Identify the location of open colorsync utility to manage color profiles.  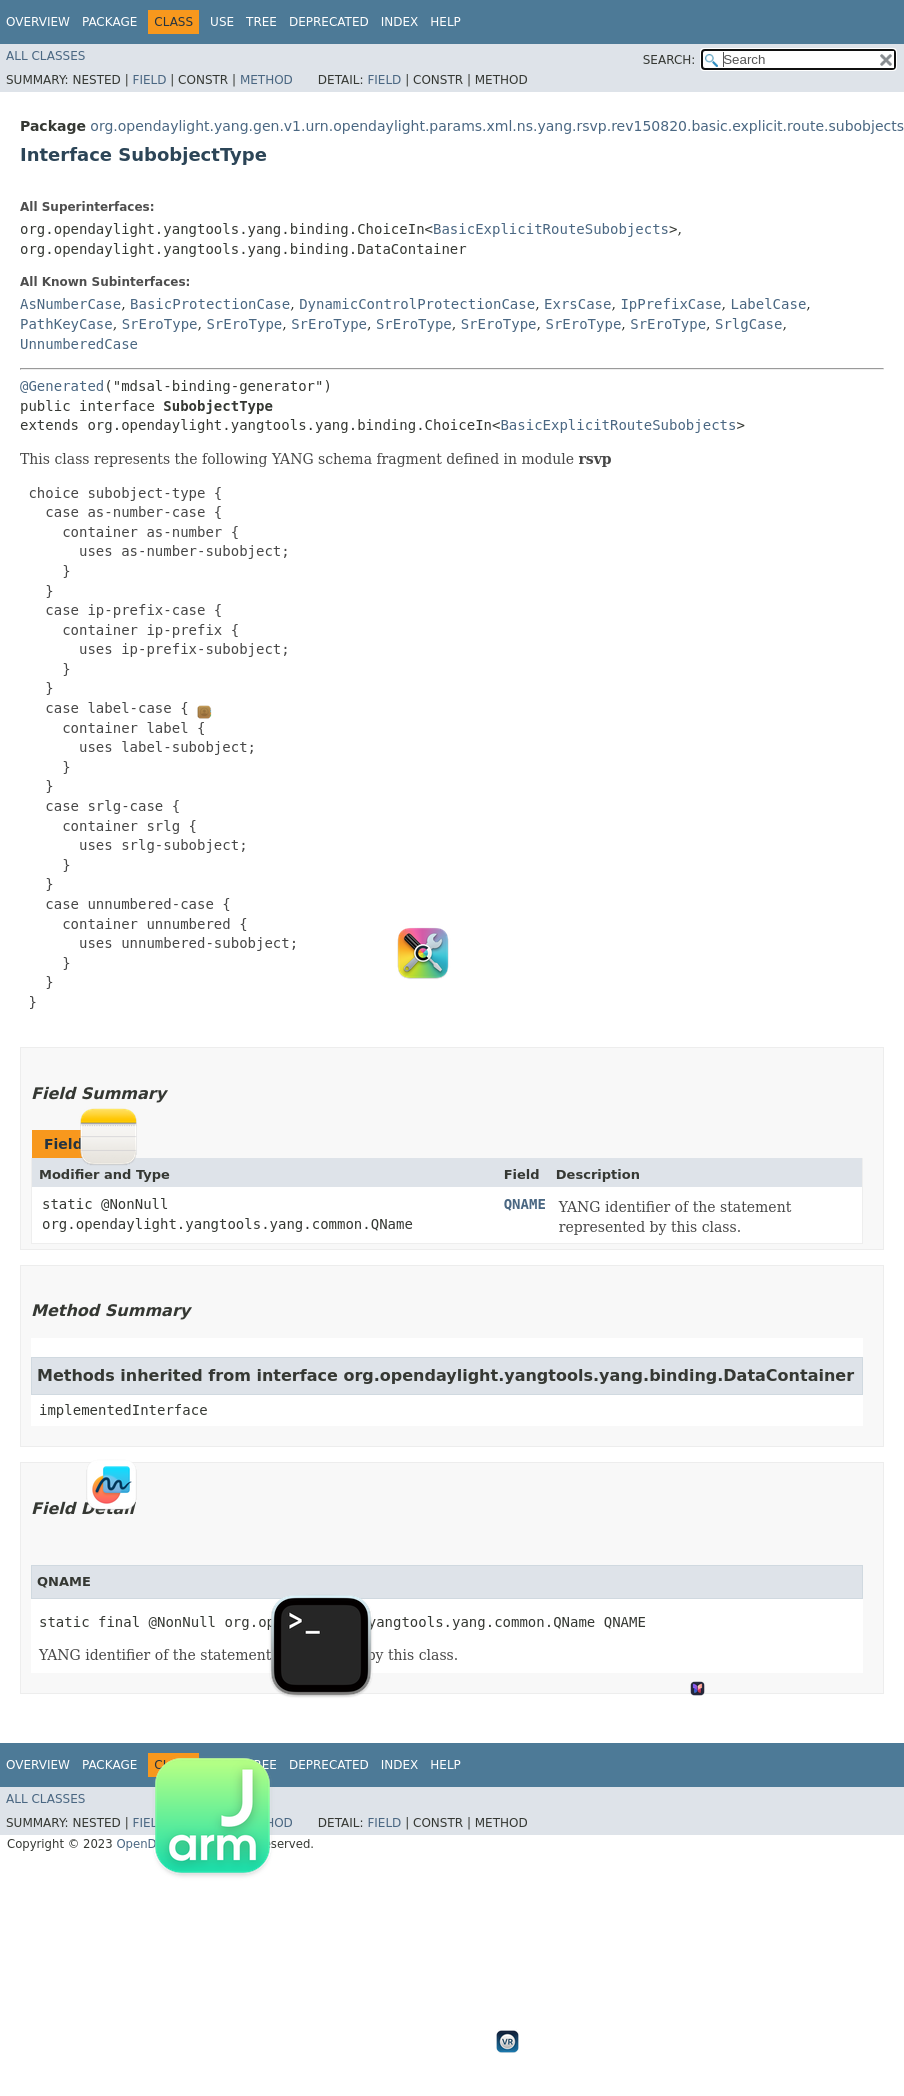
(423, 953).